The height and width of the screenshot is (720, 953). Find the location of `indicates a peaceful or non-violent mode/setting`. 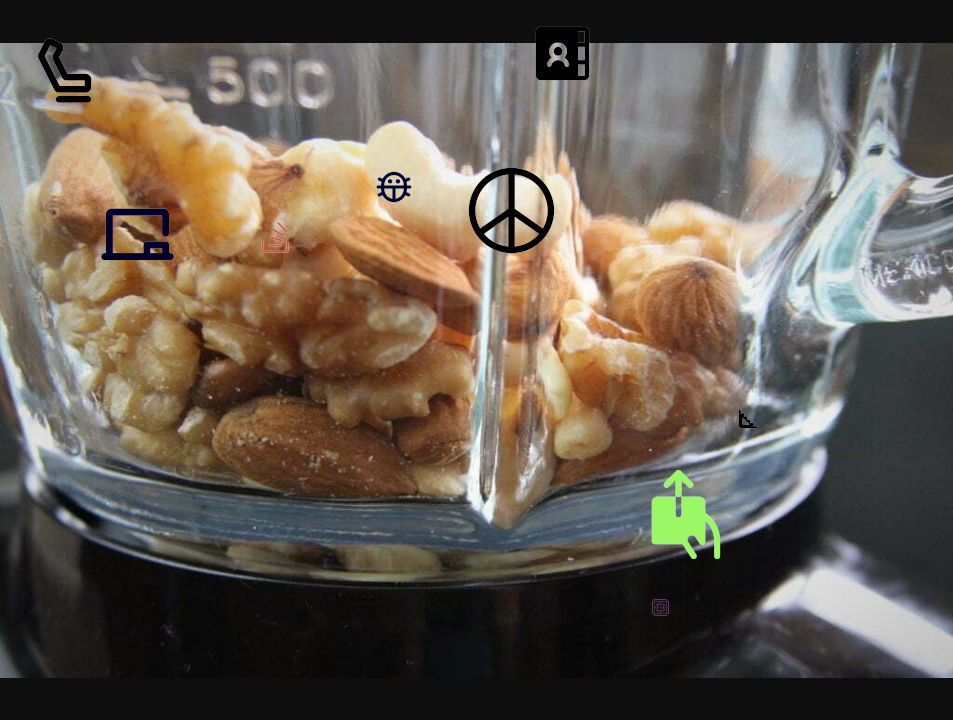

indicates a peaceful or non-violent mode/setting is located at coordinates (511, 210).